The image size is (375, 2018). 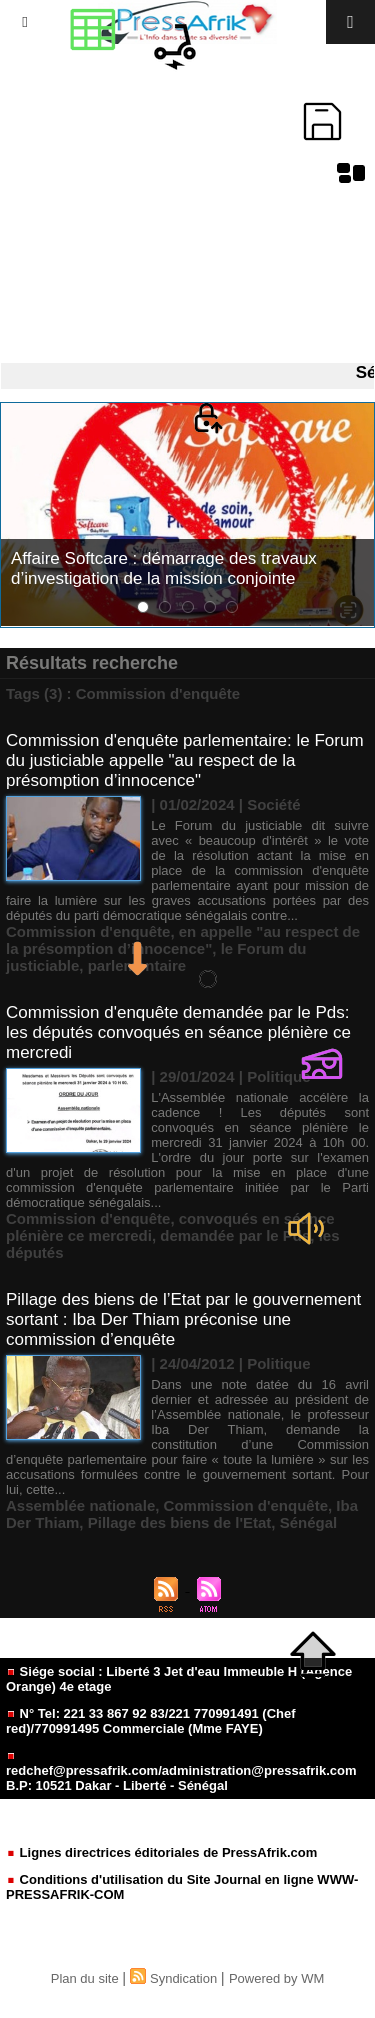 I want to click on upload a file or document, so click(x=313, y=1656).